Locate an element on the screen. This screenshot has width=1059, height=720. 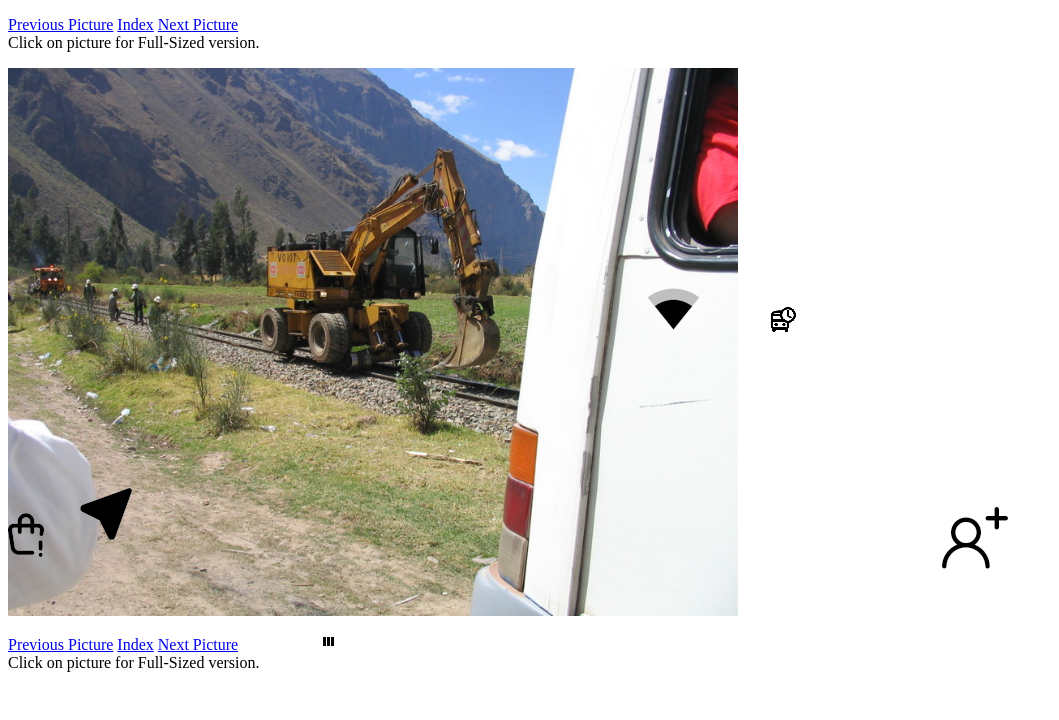
switch to column view layout is located at coordinates (328, 642).